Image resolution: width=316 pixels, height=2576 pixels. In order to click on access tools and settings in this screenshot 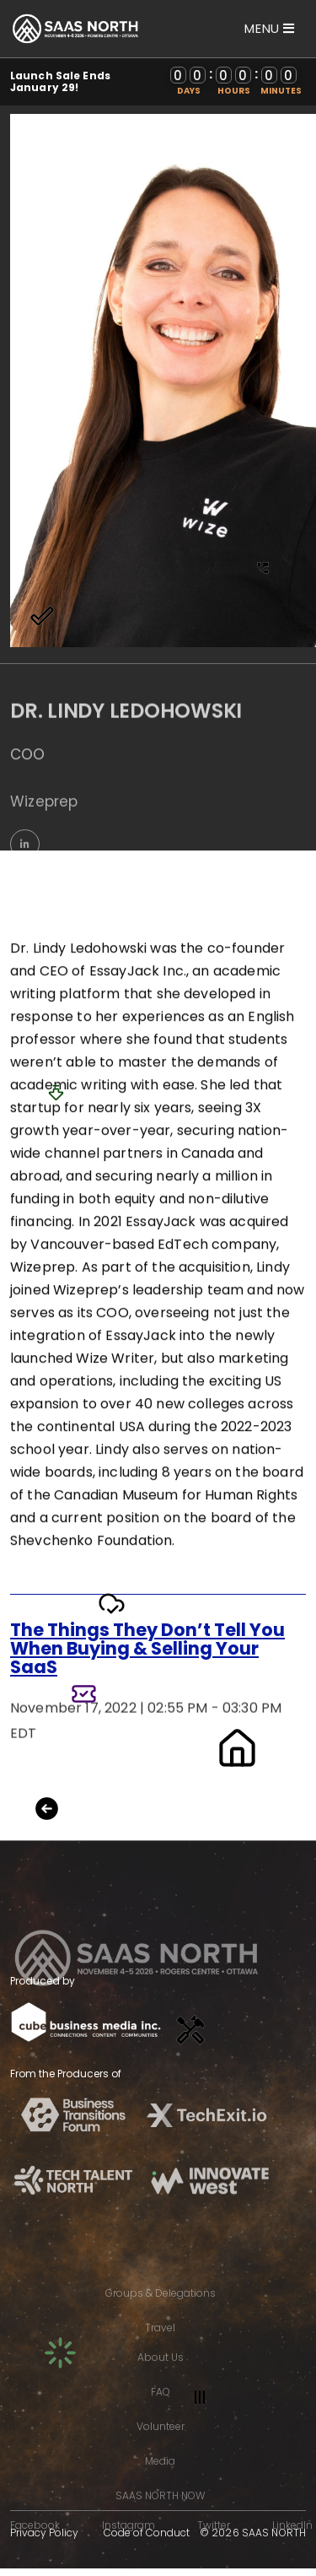, I will do `click(190, 2030)`.